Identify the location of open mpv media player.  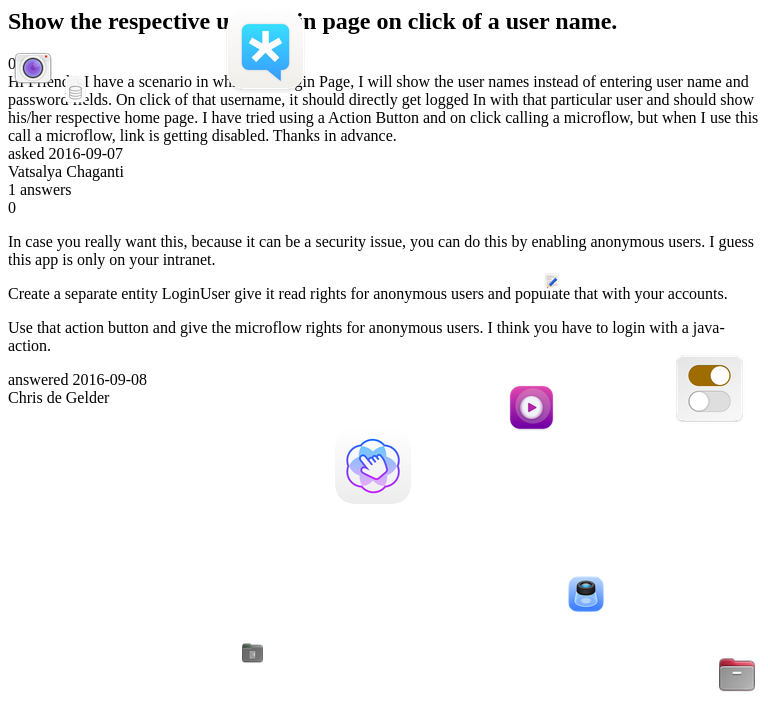
(531, 407).